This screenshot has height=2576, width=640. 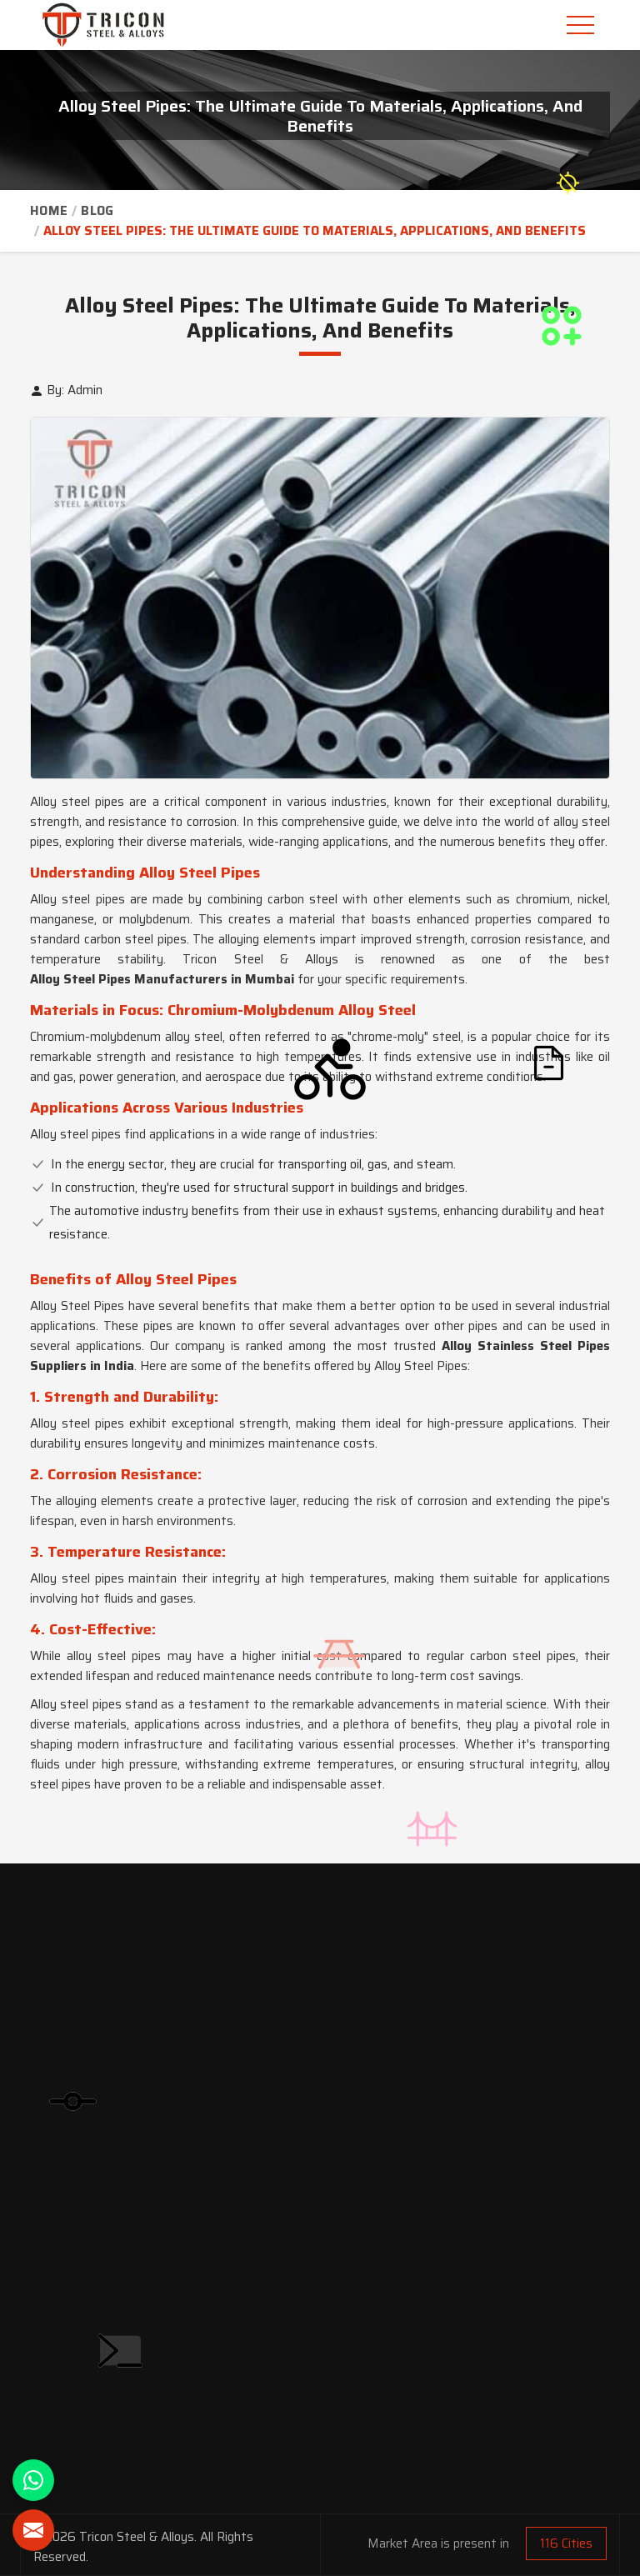 What do you see at coordinates (72, 2101) in the screenshot?
I see `view commit history on current branch` at bounding box center [72, 2101].